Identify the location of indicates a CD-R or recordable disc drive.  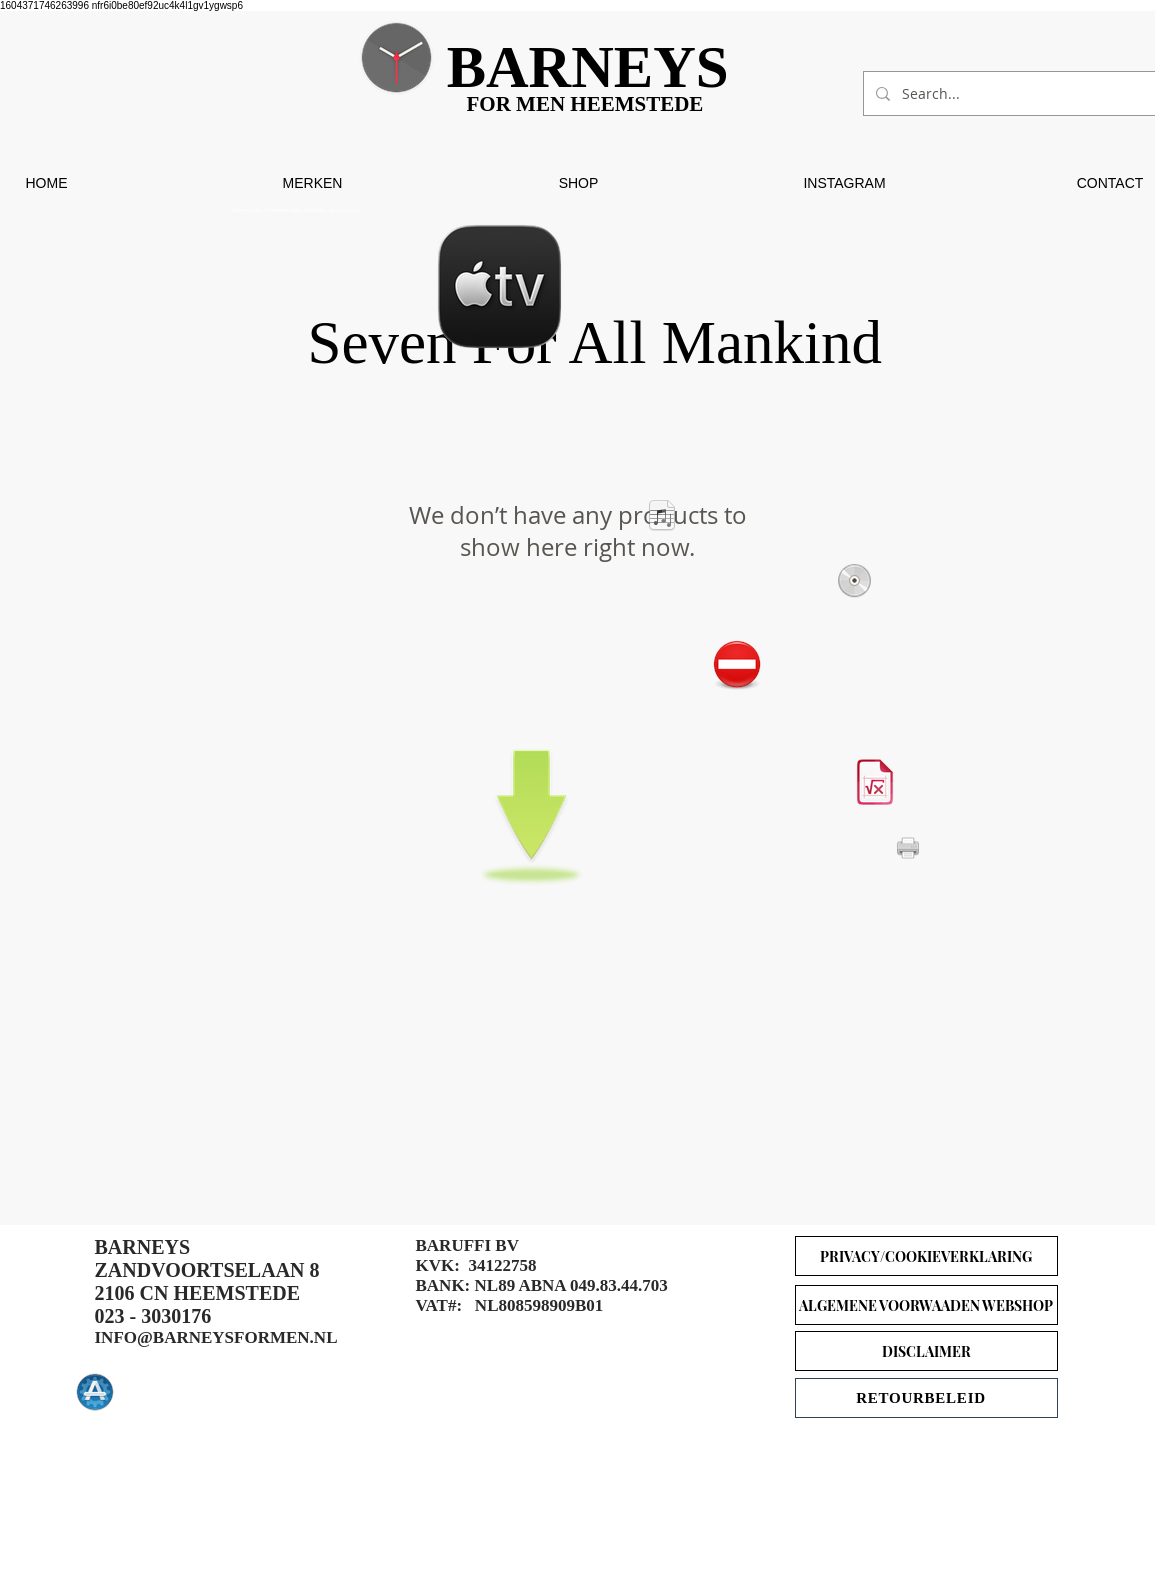
(854, 580).